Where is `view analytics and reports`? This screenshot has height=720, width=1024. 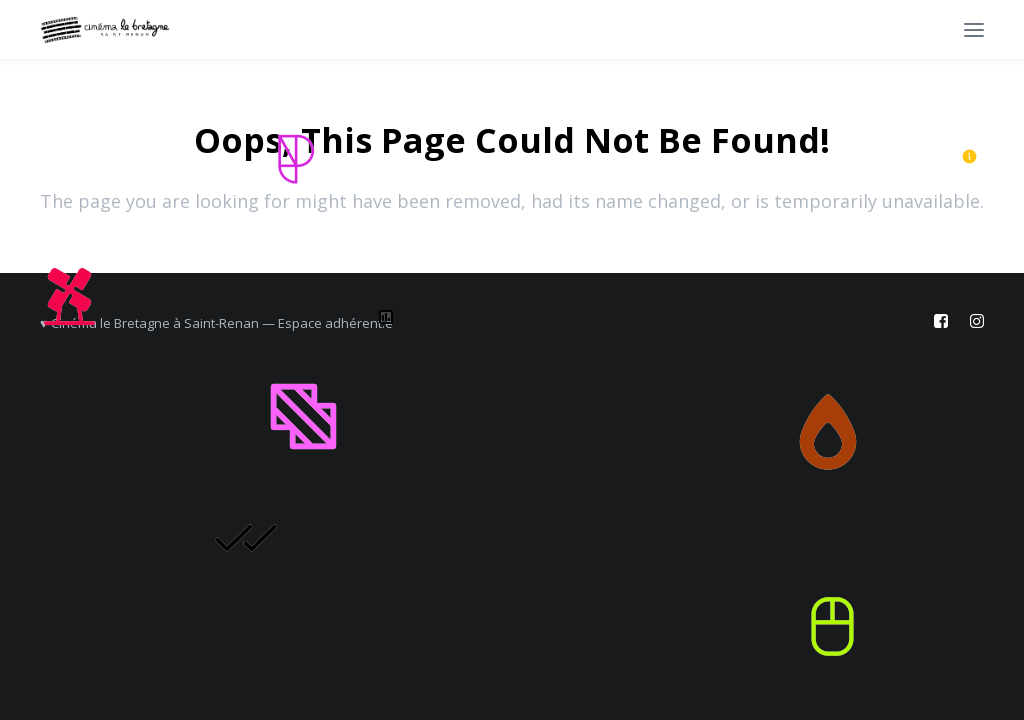 view analytics and reports is located at coordinates (386, 317).